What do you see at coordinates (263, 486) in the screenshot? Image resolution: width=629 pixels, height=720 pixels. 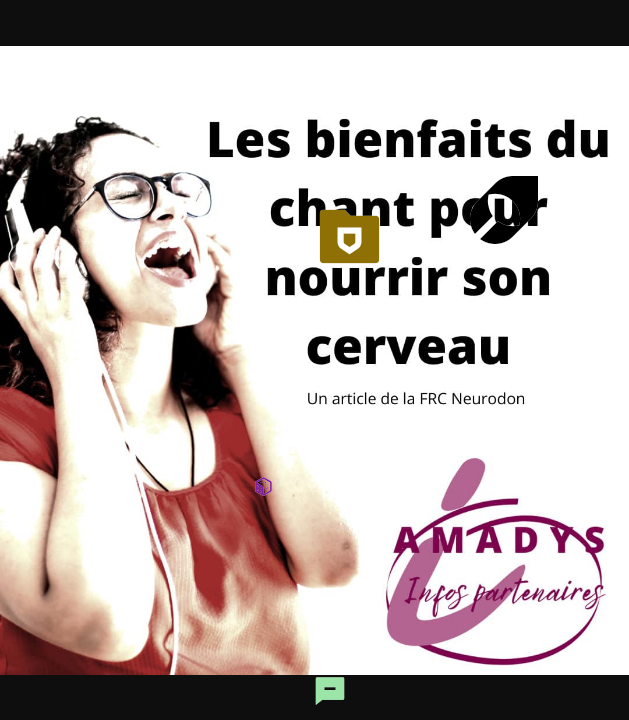 I see `randomize or shuffle content` at bounding box center [263, 486].